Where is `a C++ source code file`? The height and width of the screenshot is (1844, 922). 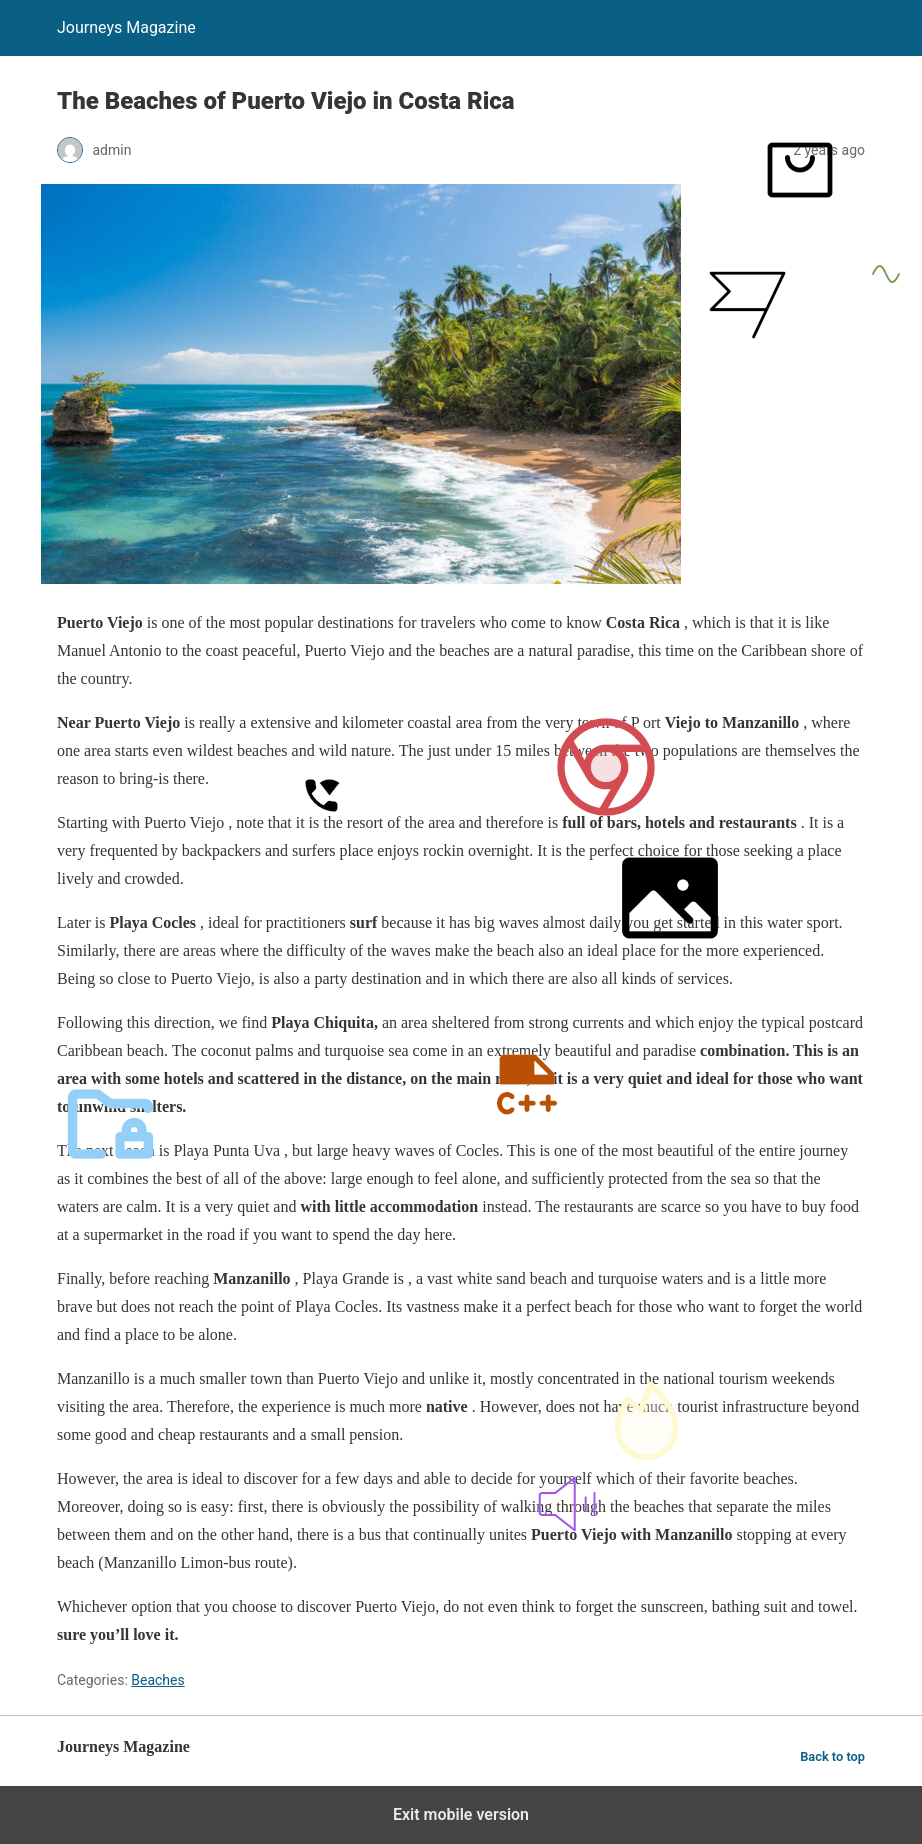
a C++ source code file is located at coordinates (527, 1087).